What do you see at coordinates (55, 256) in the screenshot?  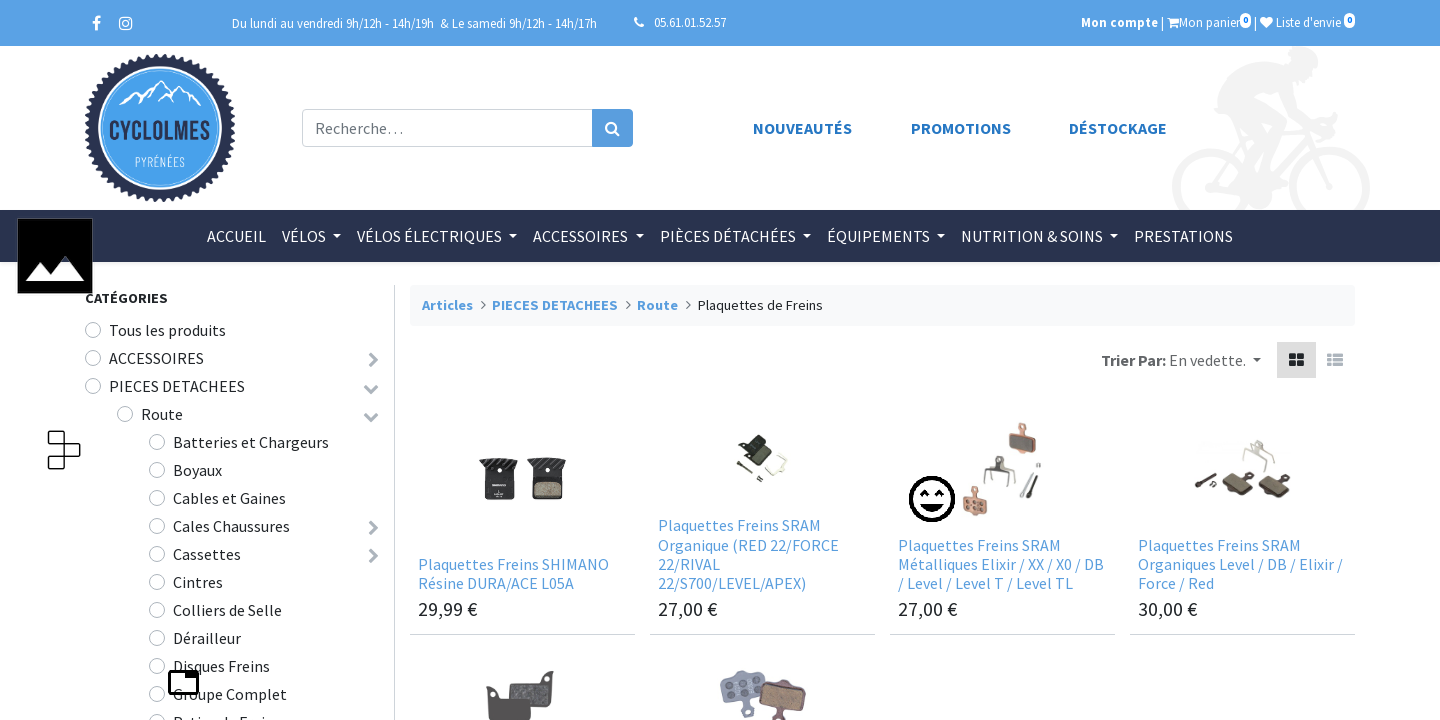 I see `view photos or images` at bounding box center [55, 256].